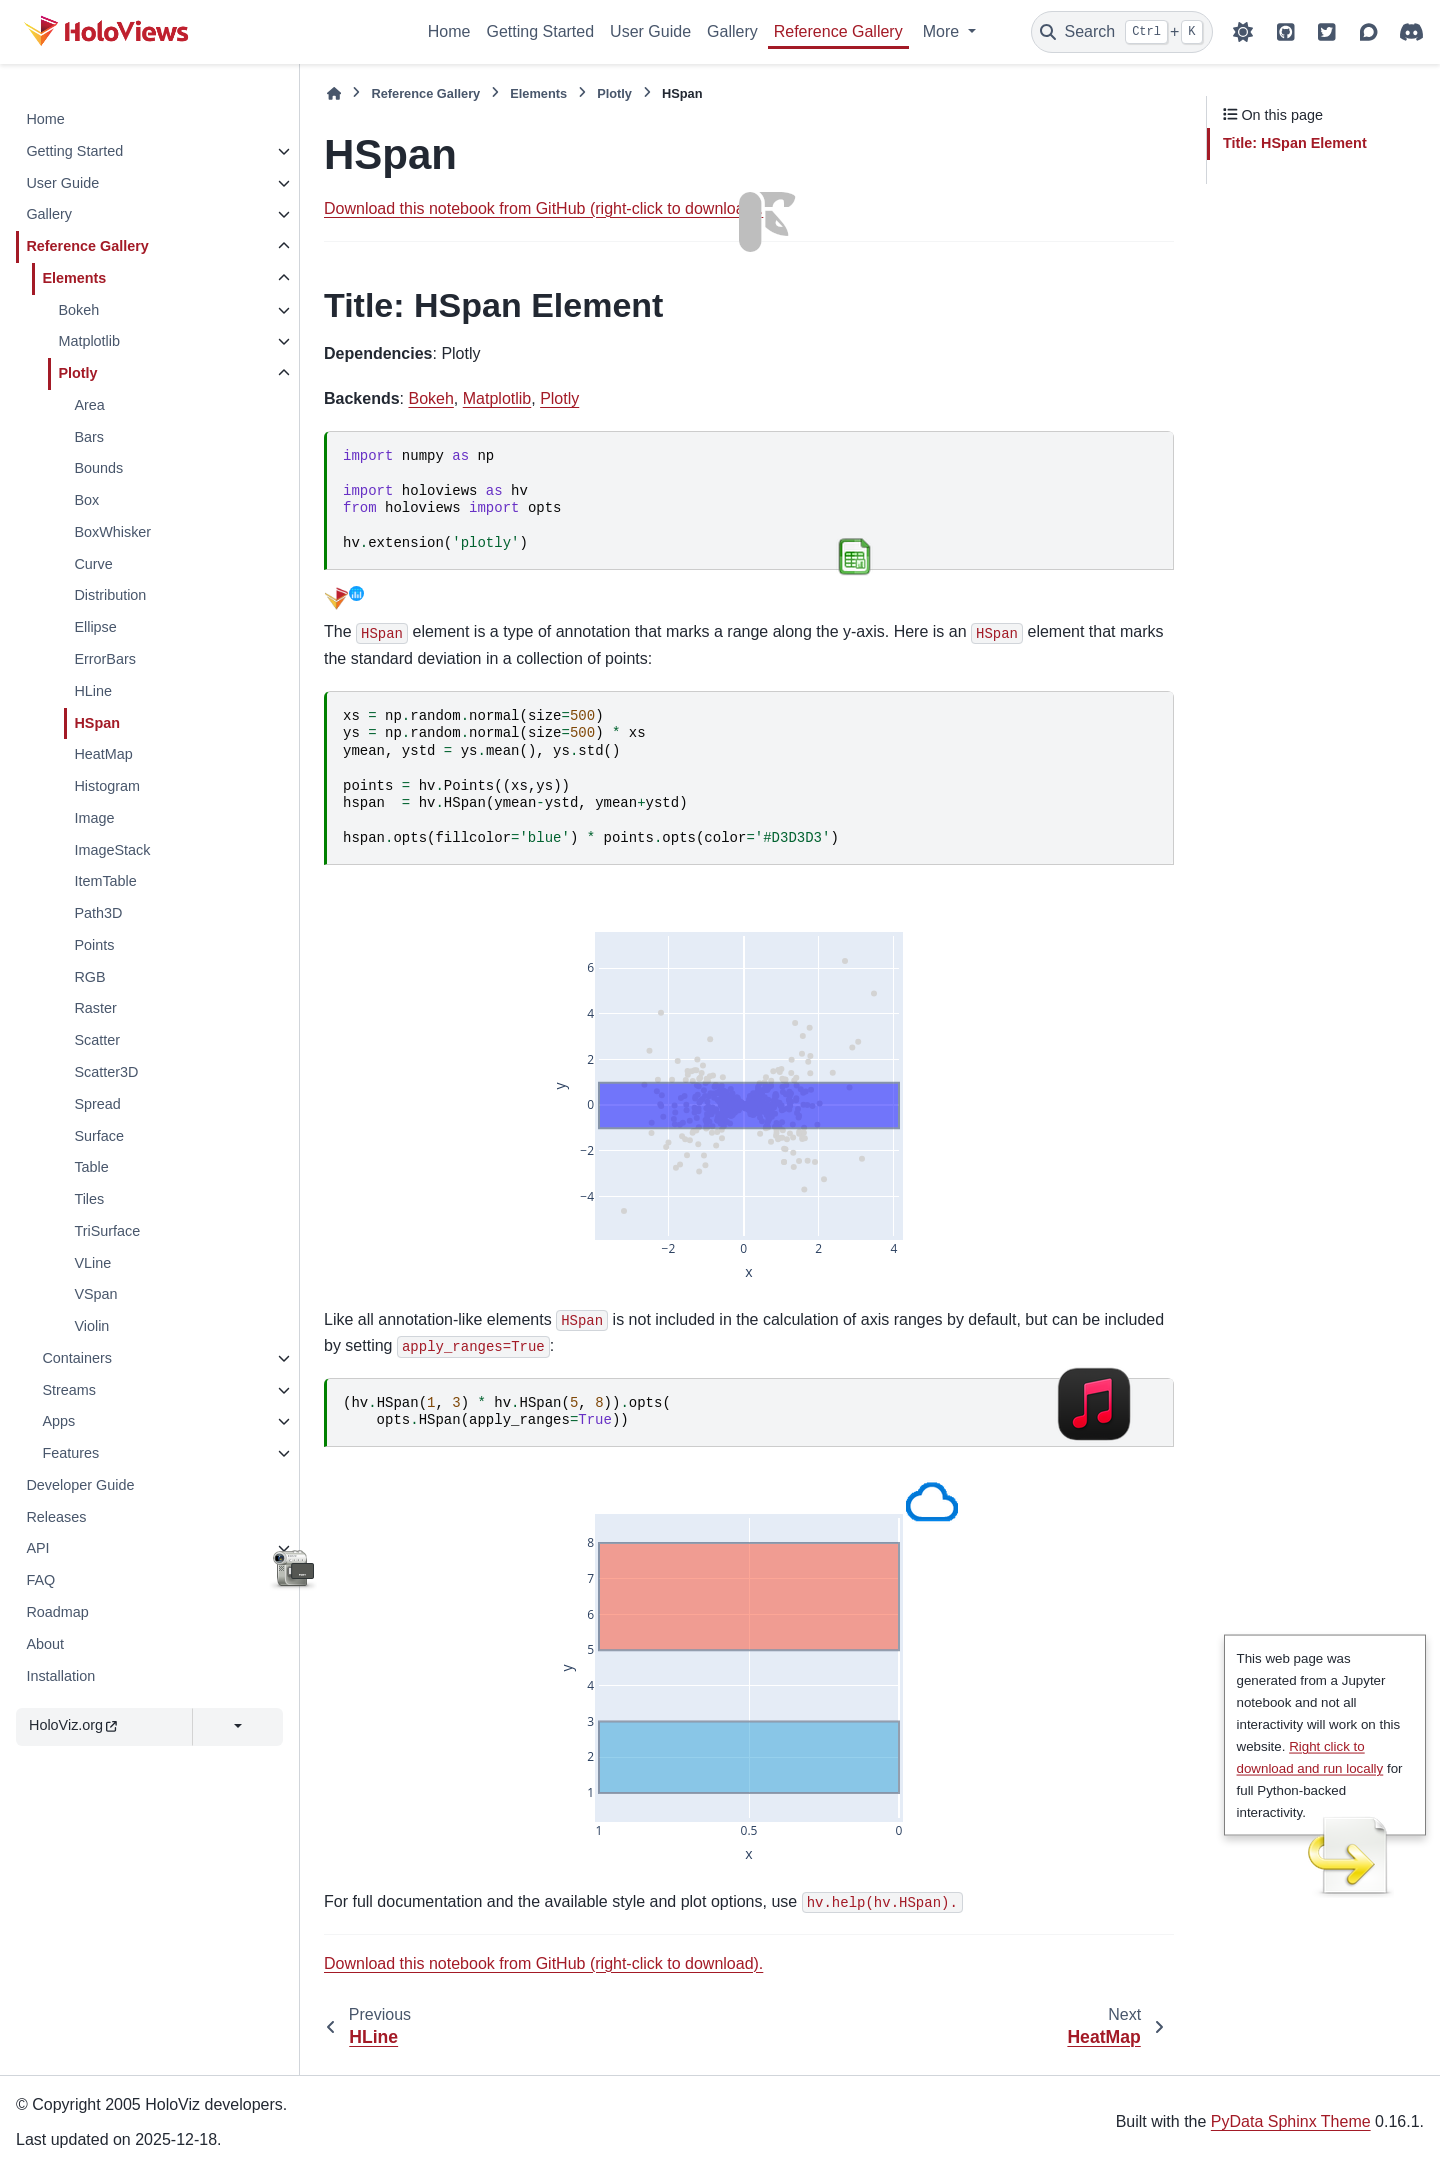 The height and width of the screenshot is (2169, 1440). What do you see at coordinates (1351, 1855) in the screenshot?
I see `revert document to previous version` at bounding box center [1351, 1855].